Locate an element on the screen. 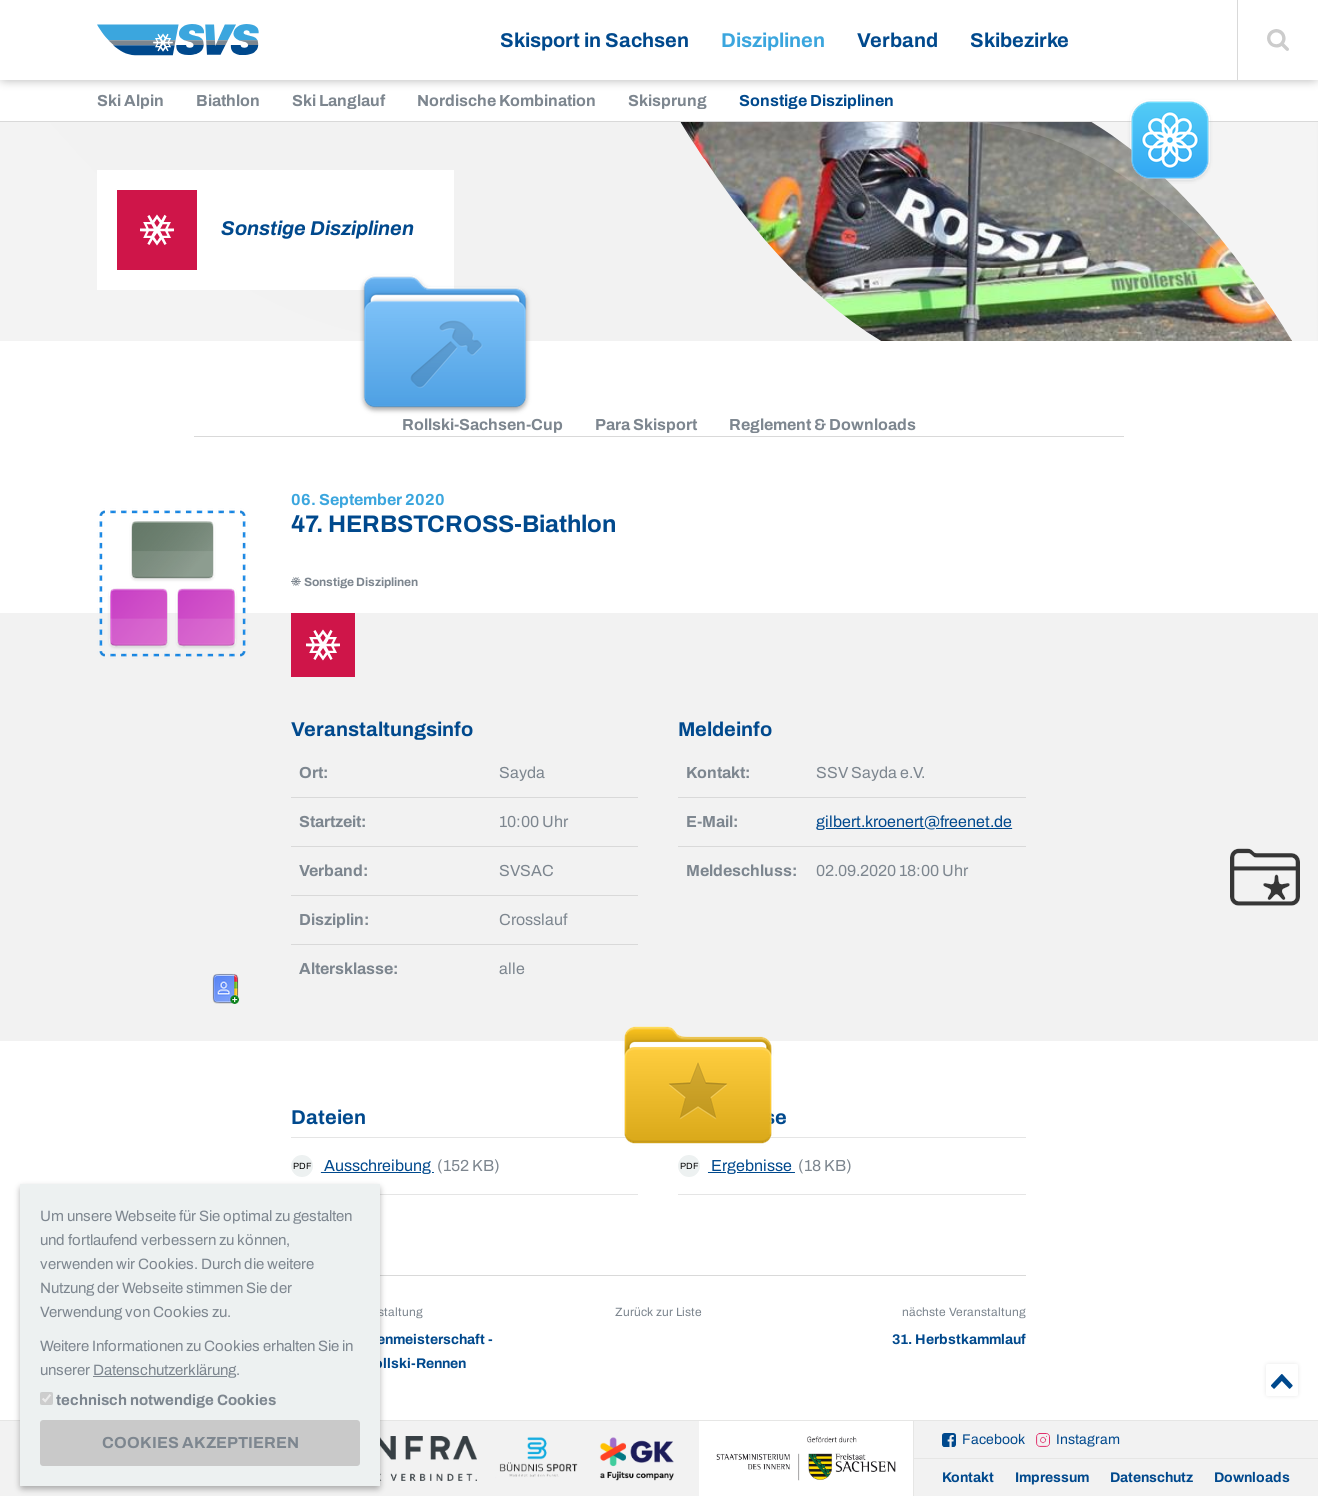 This screenshot has height=1496, width=1318. open graphics or design applications is located at coordinates (1170, 140).